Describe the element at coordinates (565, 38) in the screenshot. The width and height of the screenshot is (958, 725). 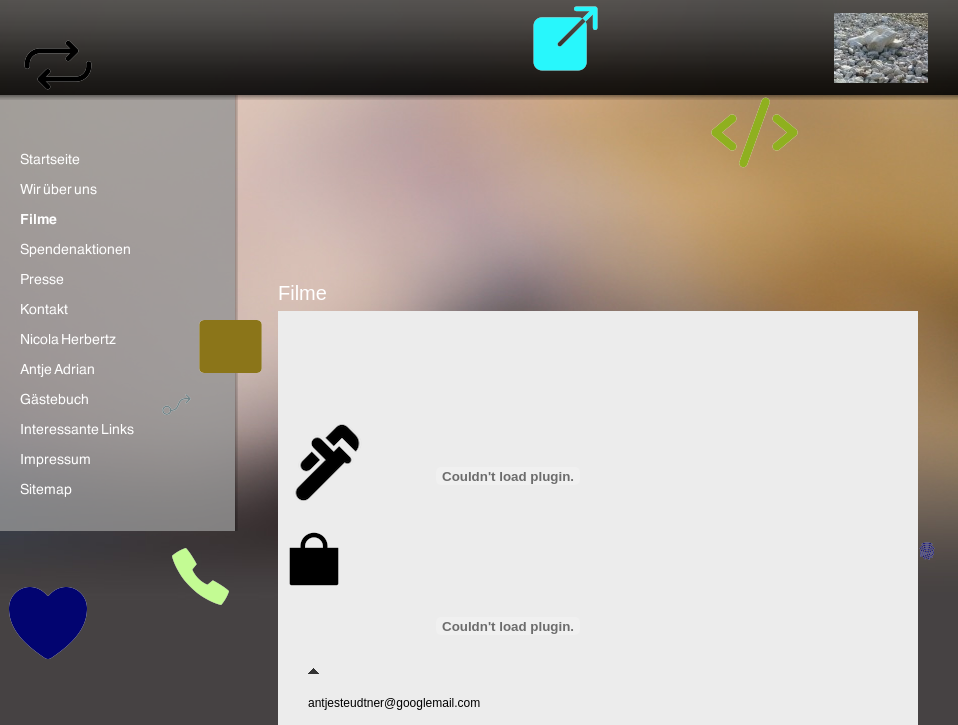
I see `open link in a new window` at that location.